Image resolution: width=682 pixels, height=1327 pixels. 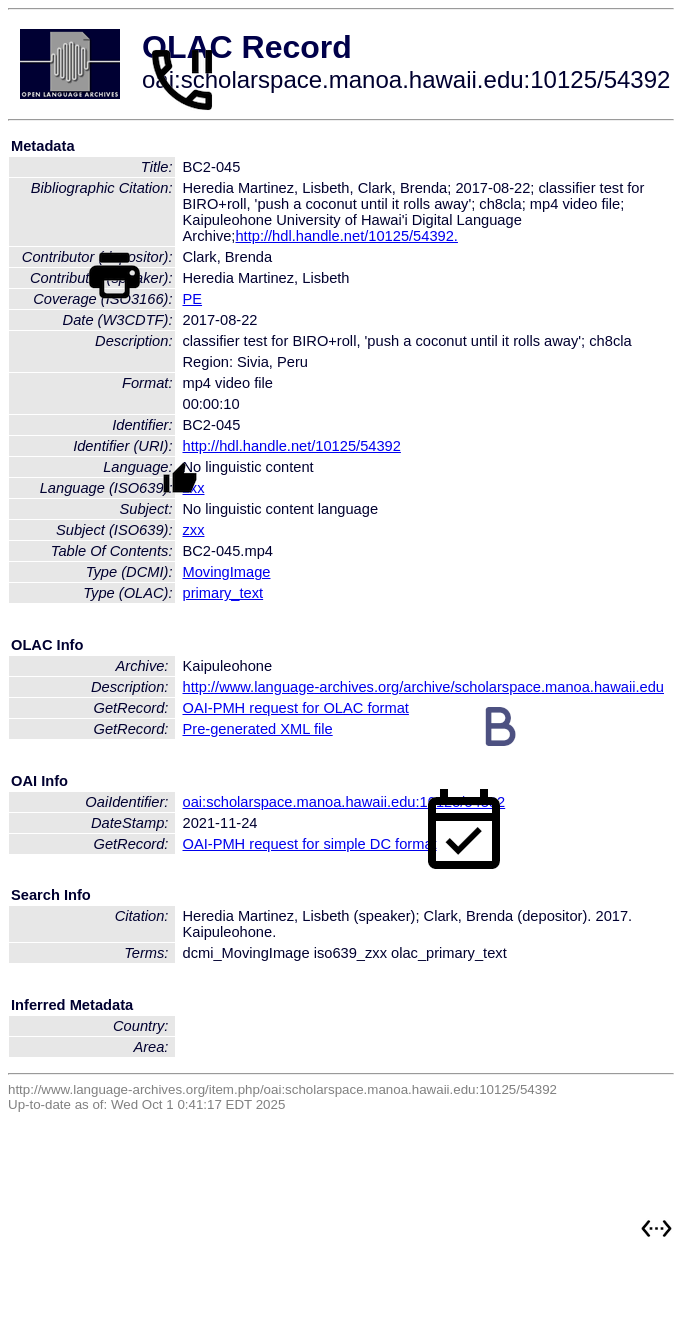 I want to click on like or upvote content, so click(x=180, y=479).